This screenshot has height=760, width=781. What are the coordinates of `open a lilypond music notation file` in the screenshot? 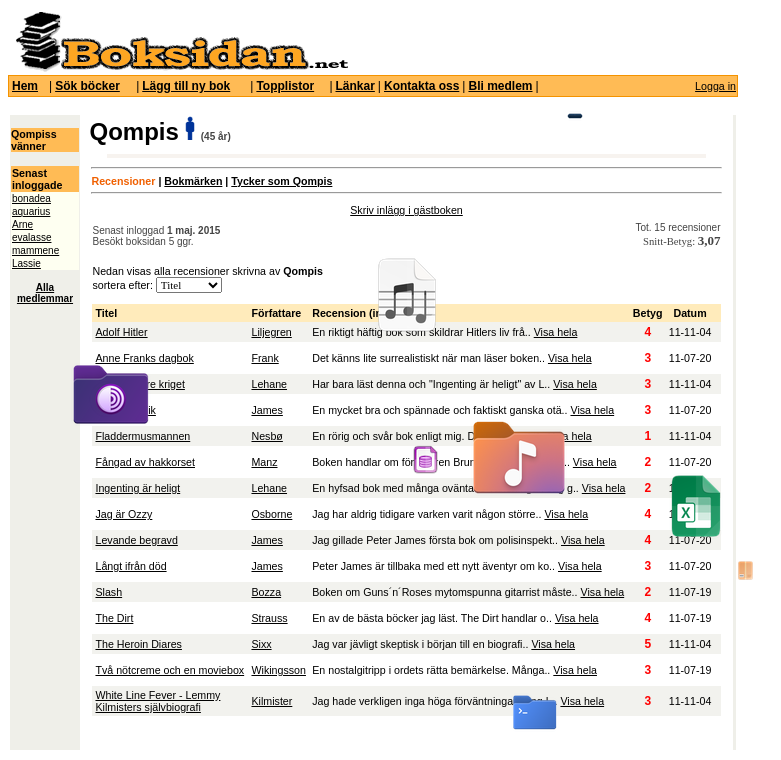 It's located at (407, 295).